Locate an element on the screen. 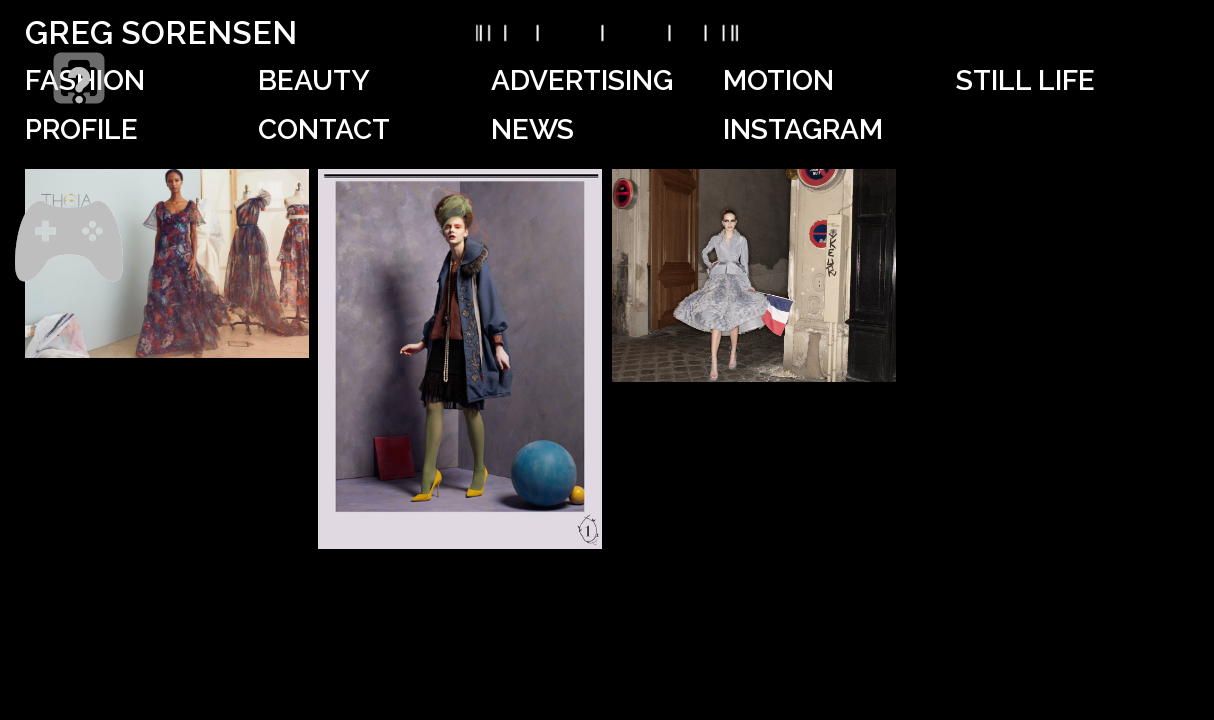 The width and height of the screenshot is (1214, 720). indicates no network route available for wired connection is located at coordinates (79, 78).